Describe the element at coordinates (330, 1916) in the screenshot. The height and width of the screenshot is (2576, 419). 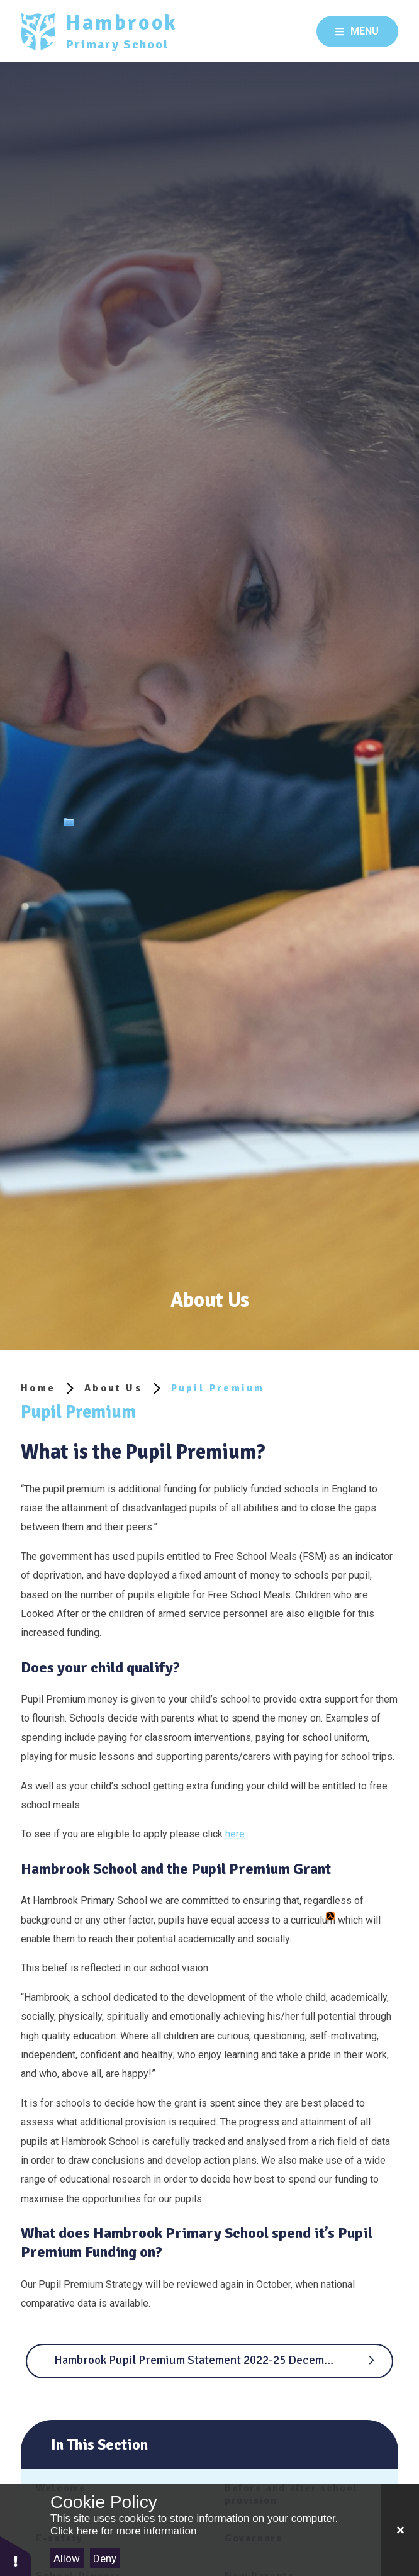
I see `launch half-life game` at that location.